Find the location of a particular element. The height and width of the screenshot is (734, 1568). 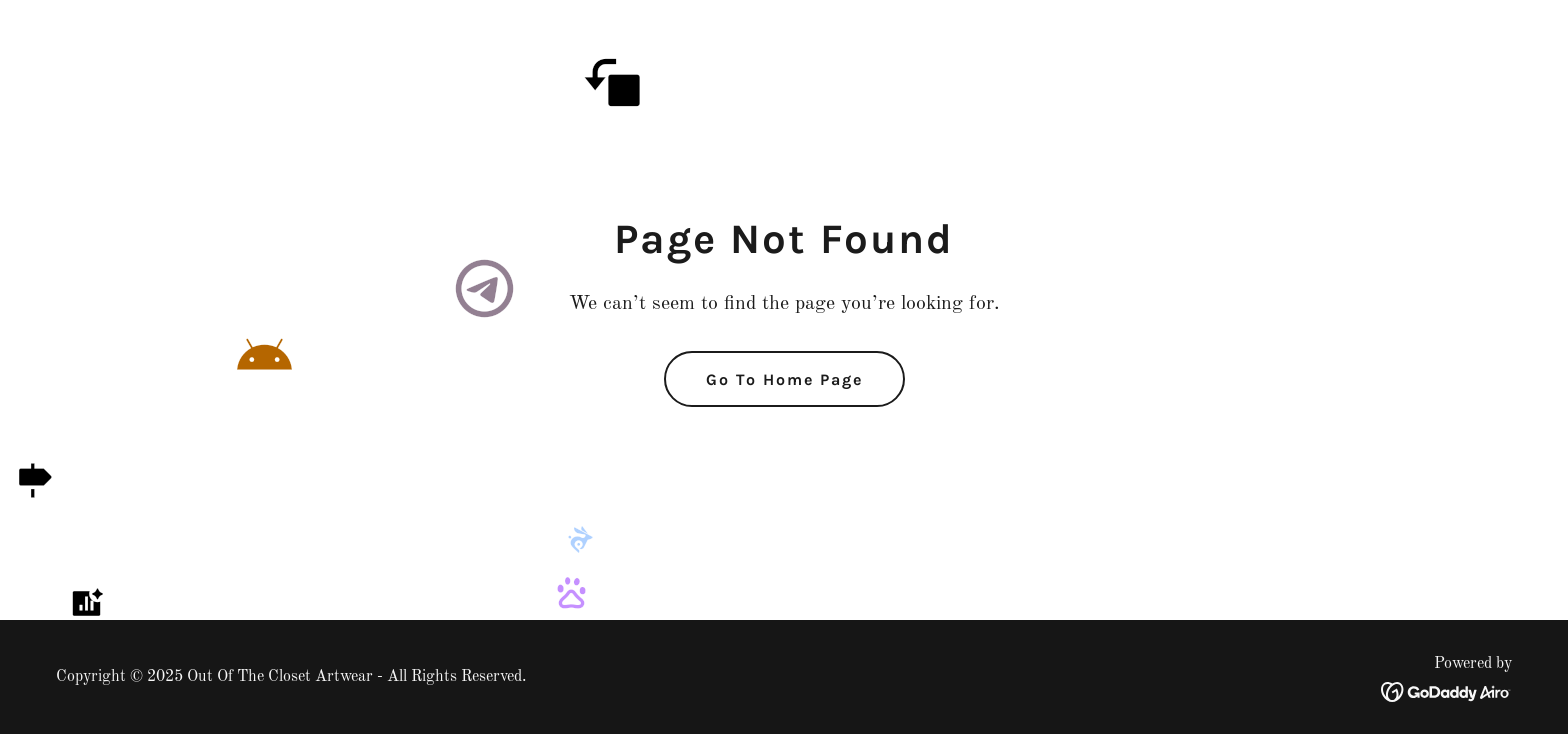

get directions or navigate to a destination is located at coordinates (34, 480).